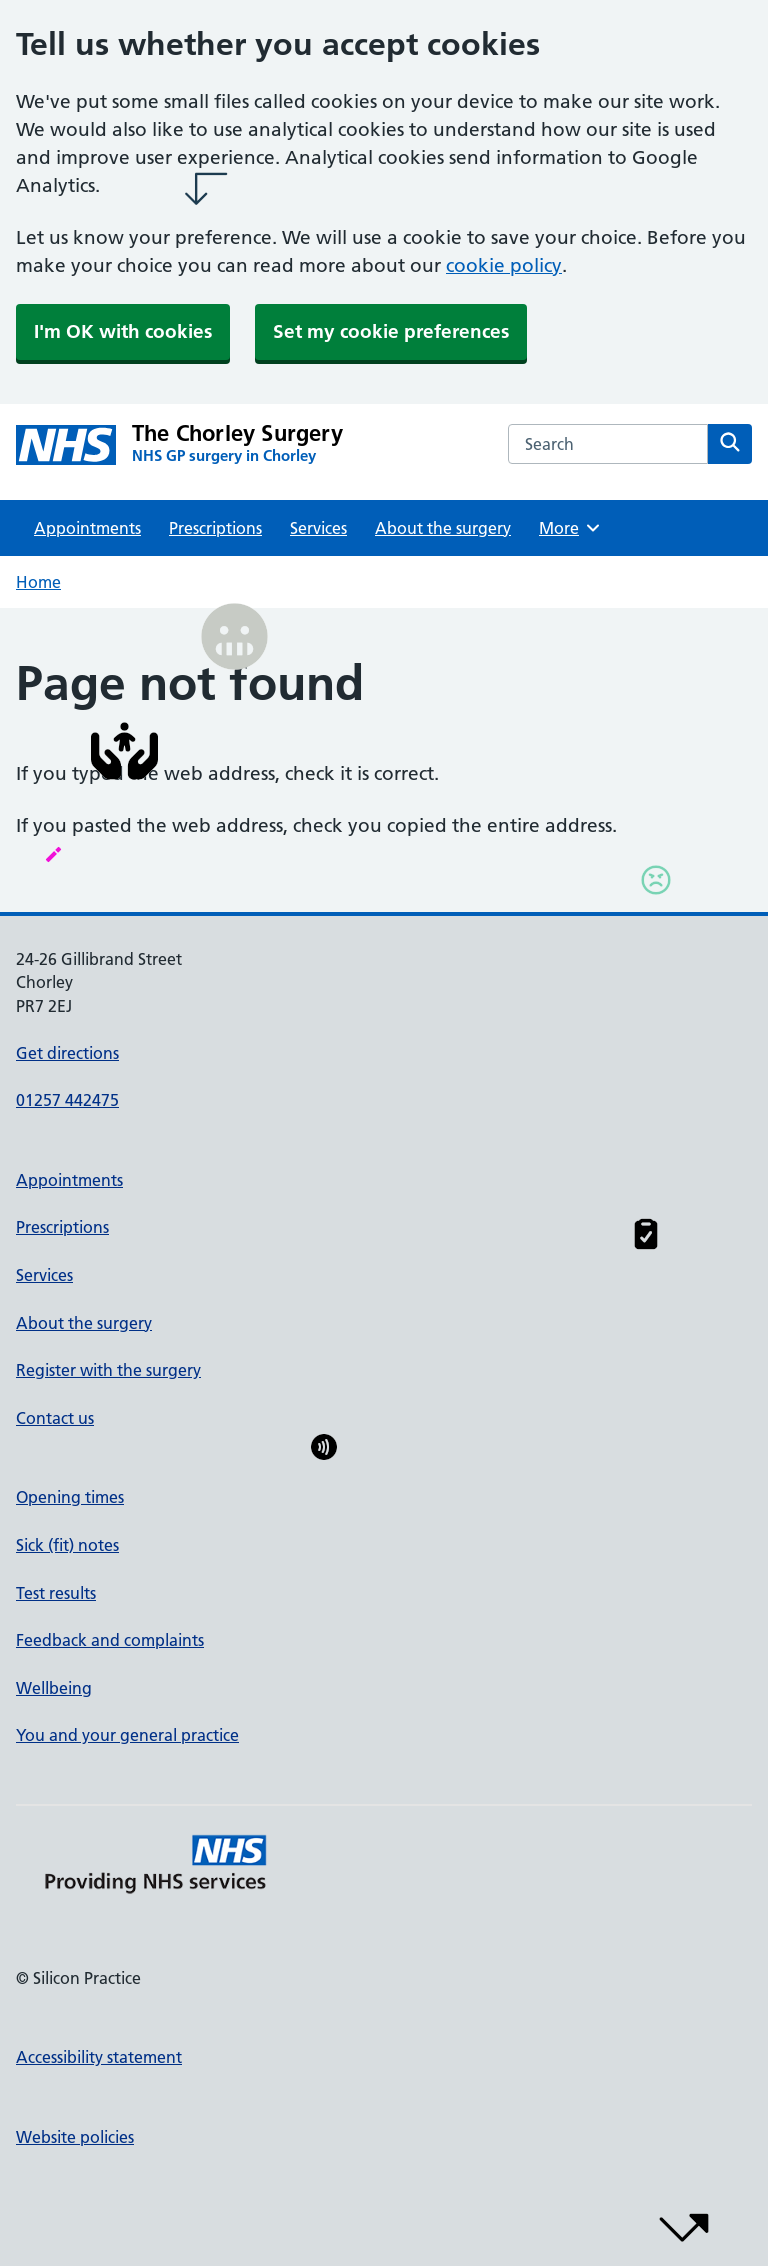 The image size is (768, 2266). I want to click on access childcare or family services, so click(124, 752).